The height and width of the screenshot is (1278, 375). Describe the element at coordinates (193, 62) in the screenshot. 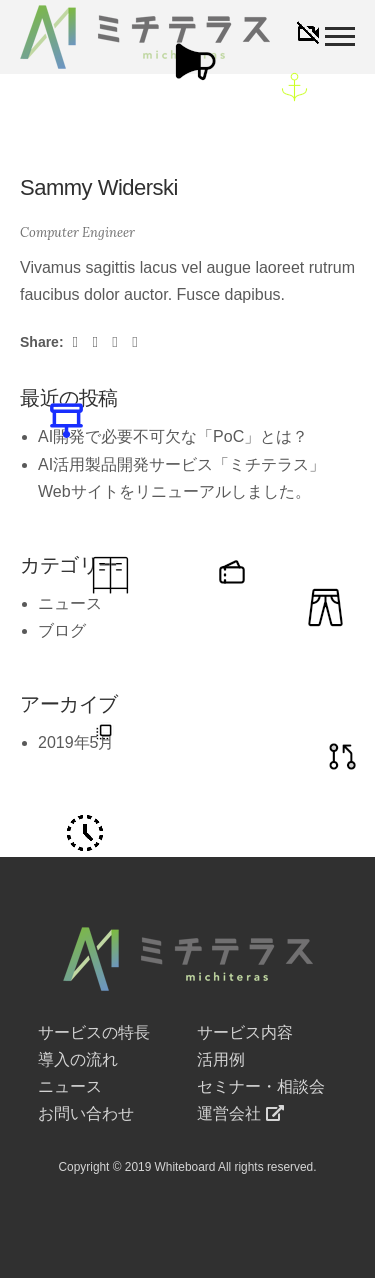

I see `make an announcement or broadcast` at that location.